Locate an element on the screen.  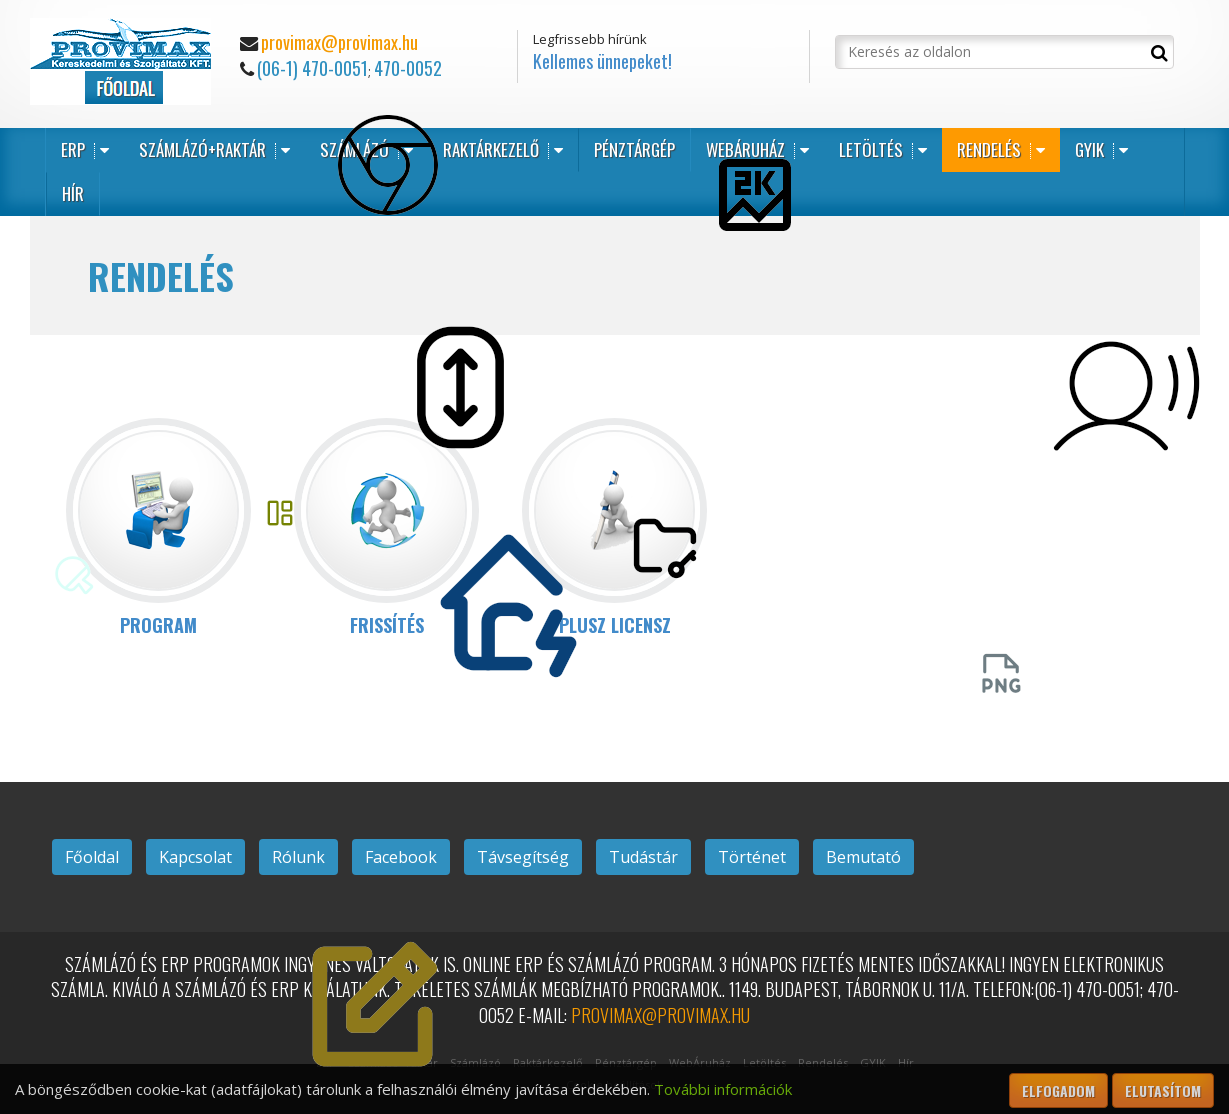
view 2K resolution video quality settings is located at coordinates (755, 195).